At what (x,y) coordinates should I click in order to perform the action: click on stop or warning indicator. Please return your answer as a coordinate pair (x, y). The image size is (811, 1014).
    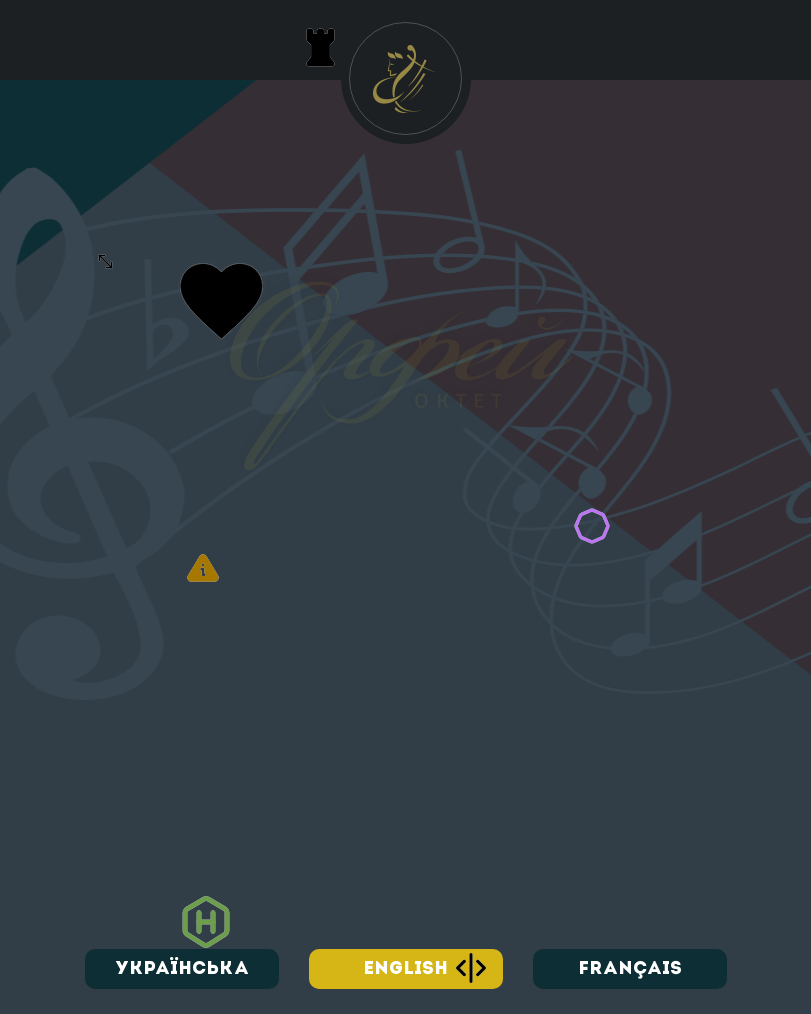
    Looking at the image, I should click on (592, 526).